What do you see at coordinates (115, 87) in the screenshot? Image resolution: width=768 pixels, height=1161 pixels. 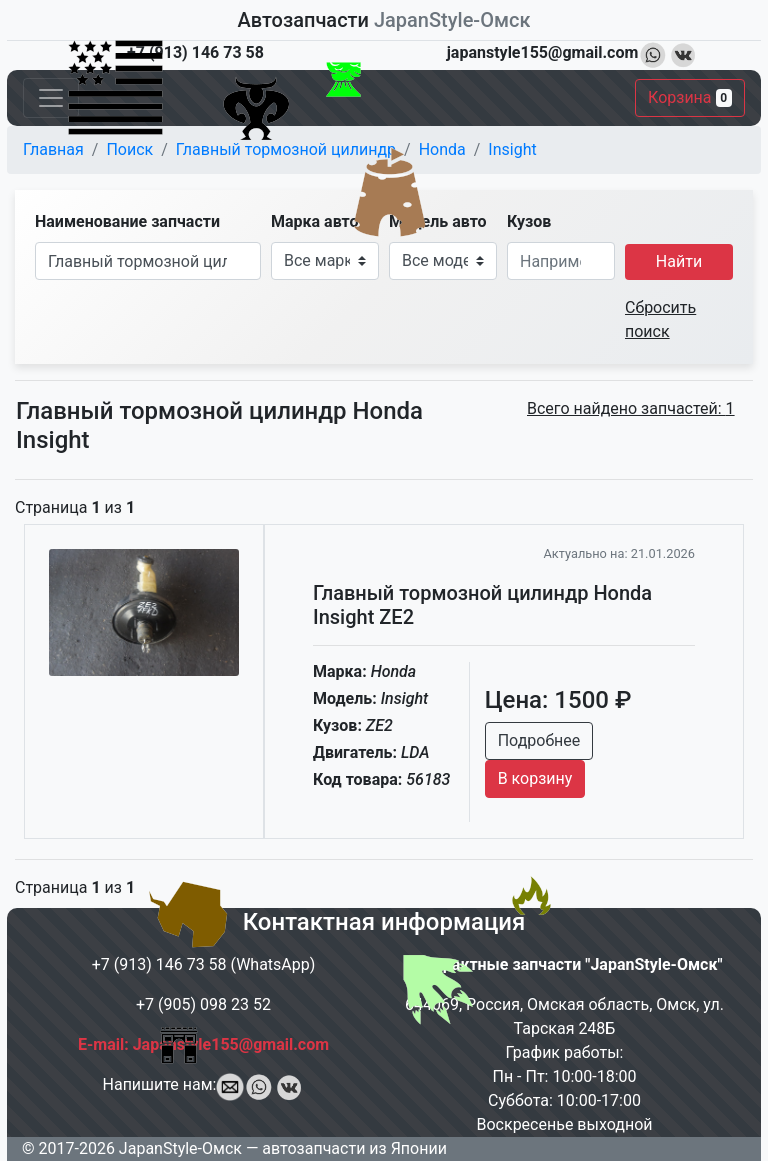 I see `select united states as your country/region` at bounding box center [115, 87].